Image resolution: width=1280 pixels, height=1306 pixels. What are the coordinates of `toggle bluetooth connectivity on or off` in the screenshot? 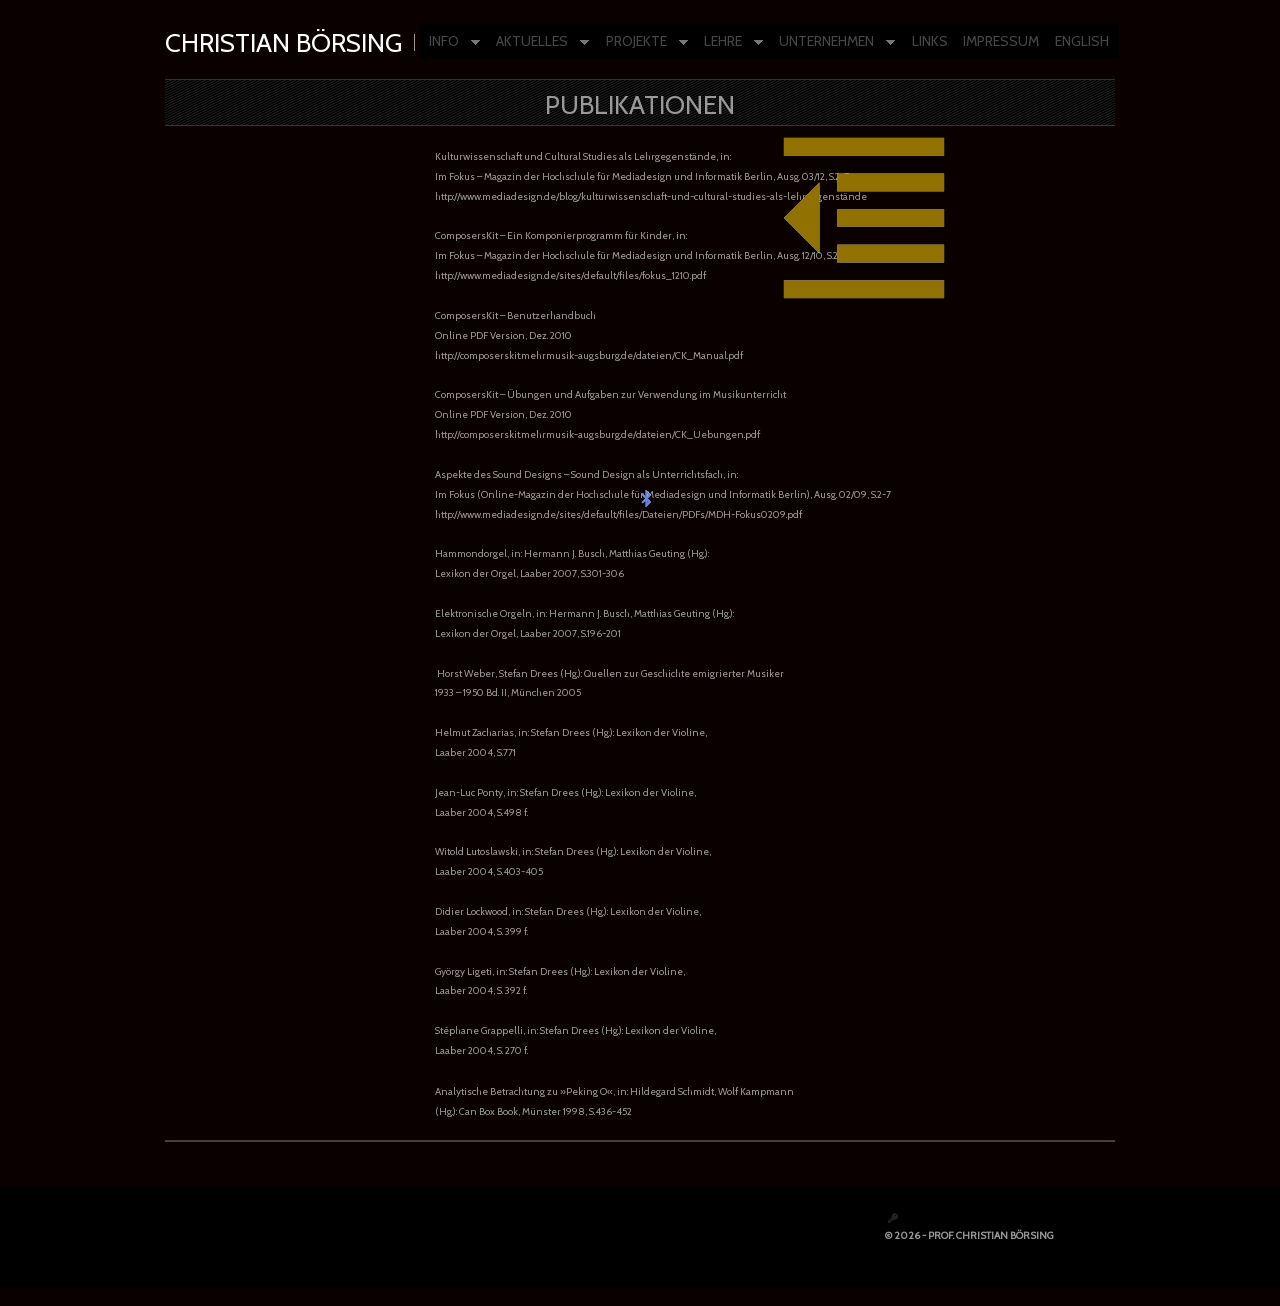 It's located at (646, 498).